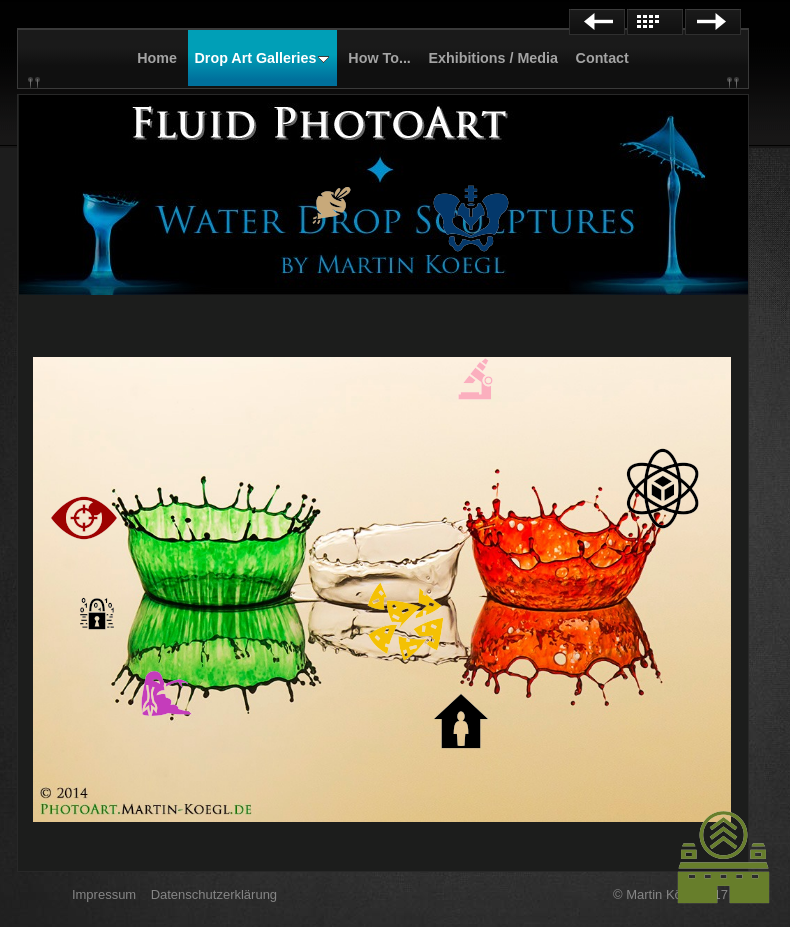 This screenshot has width=790, height=927. What do you see at coordinates (471, 222) in the screenshot?
I see `view skeletal or anatomy information` at bounding box center [471, 222].